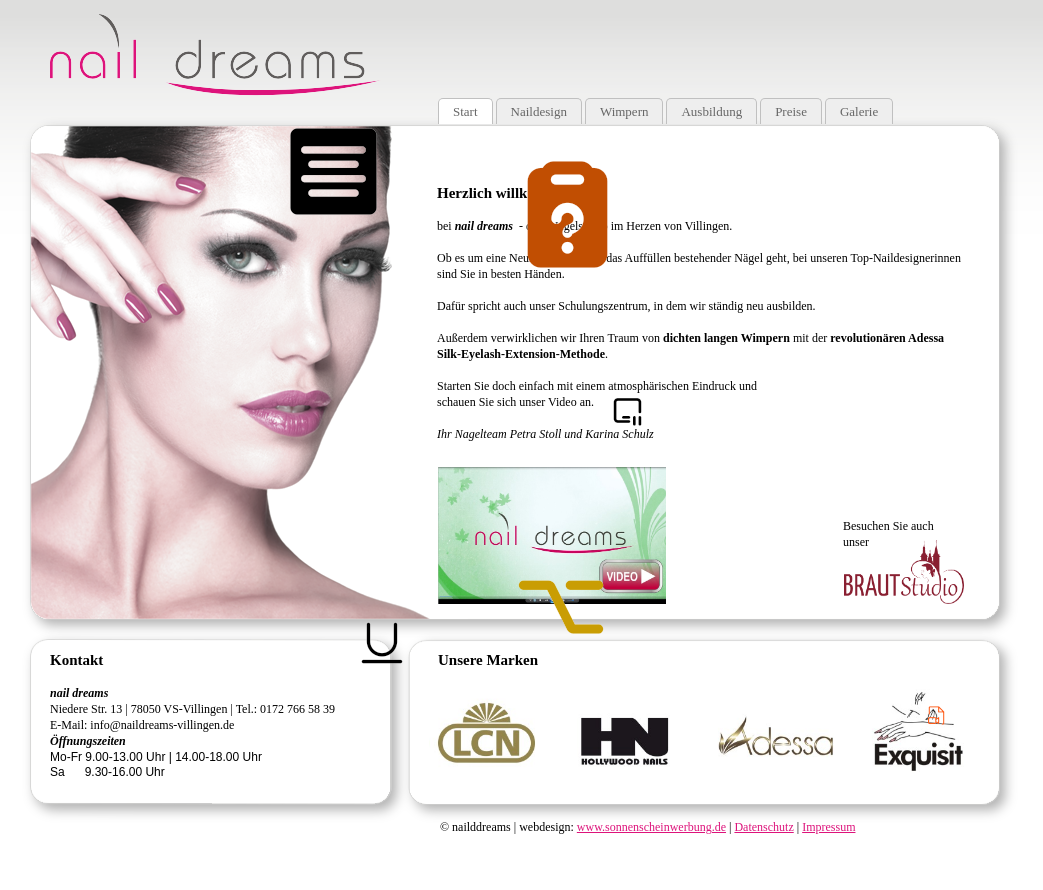  What do you see at coordinates (561, 604) in the screenshot?
I see `keyboard option or alt key symbol` at bounding box center [561, 604].